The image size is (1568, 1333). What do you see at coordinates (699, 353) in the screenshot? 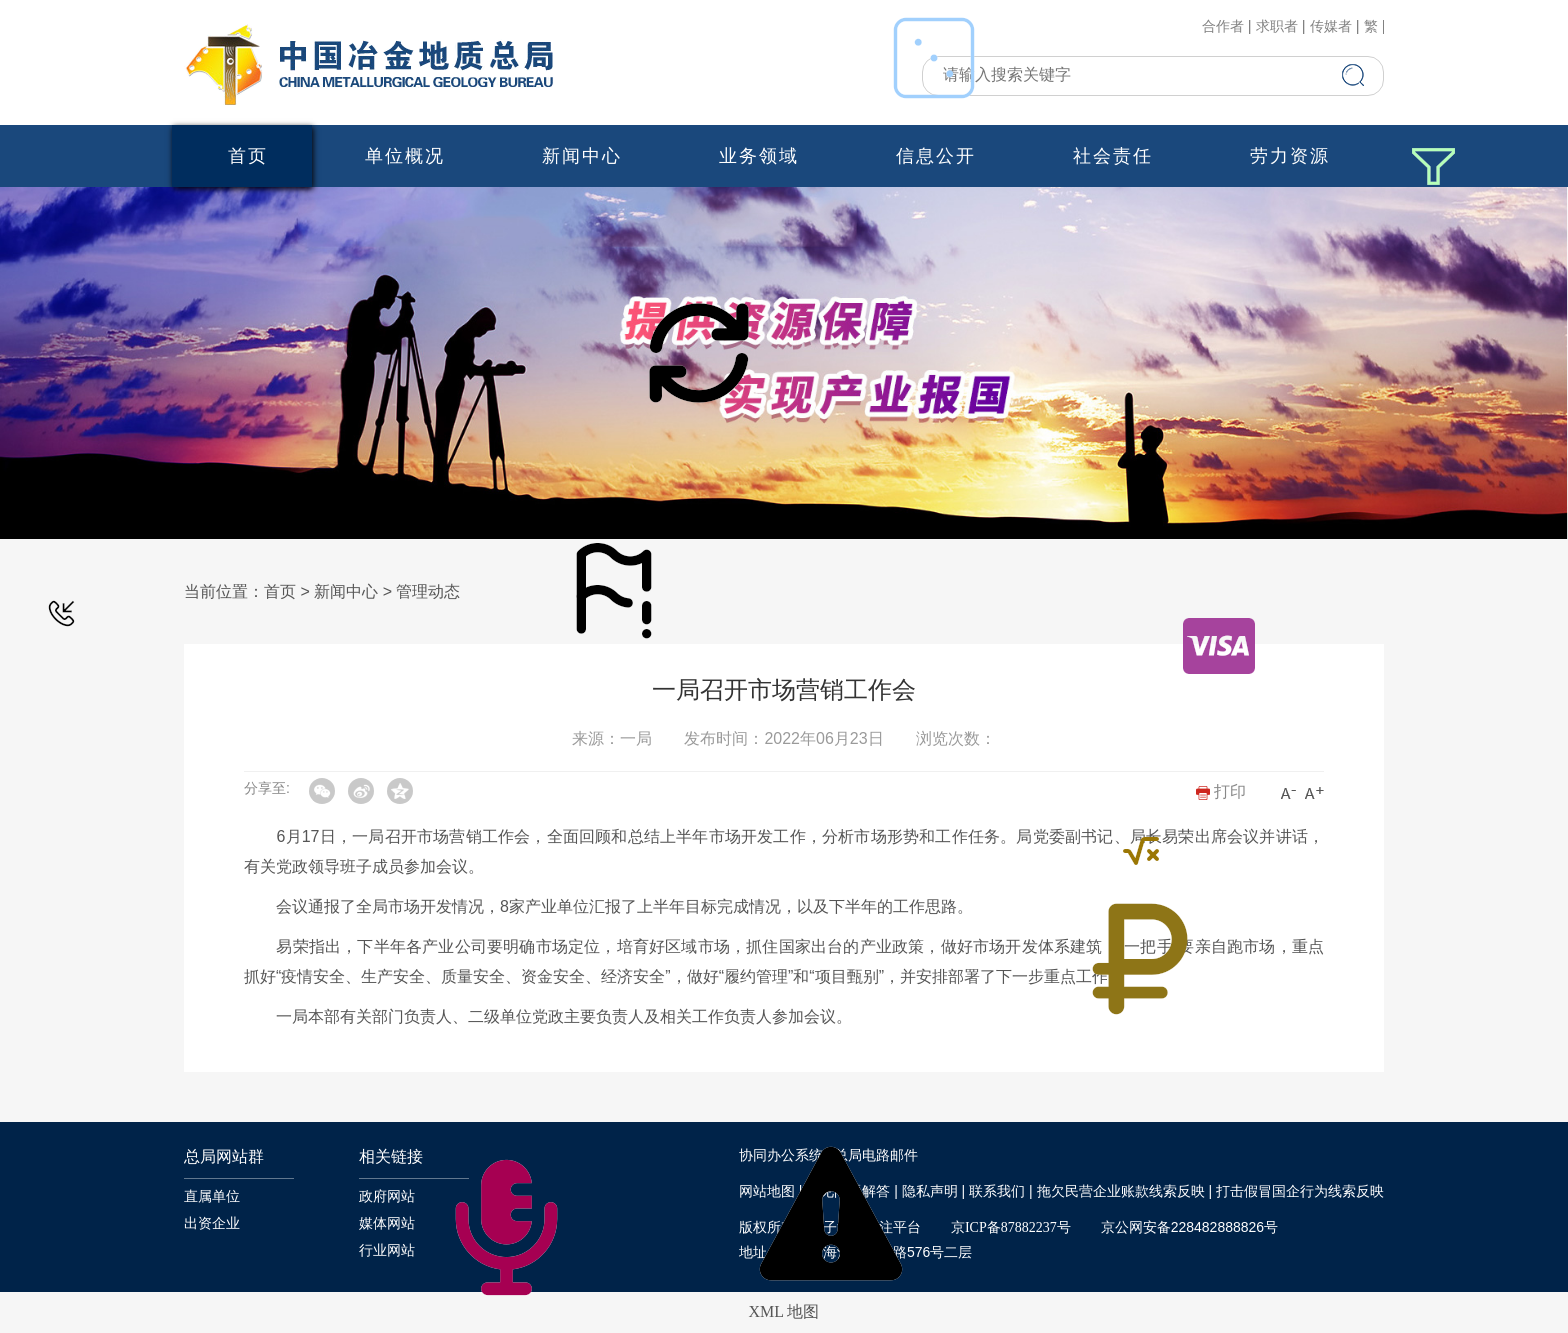
I see `refresh the current page or content` at bounding box center [699, 353].